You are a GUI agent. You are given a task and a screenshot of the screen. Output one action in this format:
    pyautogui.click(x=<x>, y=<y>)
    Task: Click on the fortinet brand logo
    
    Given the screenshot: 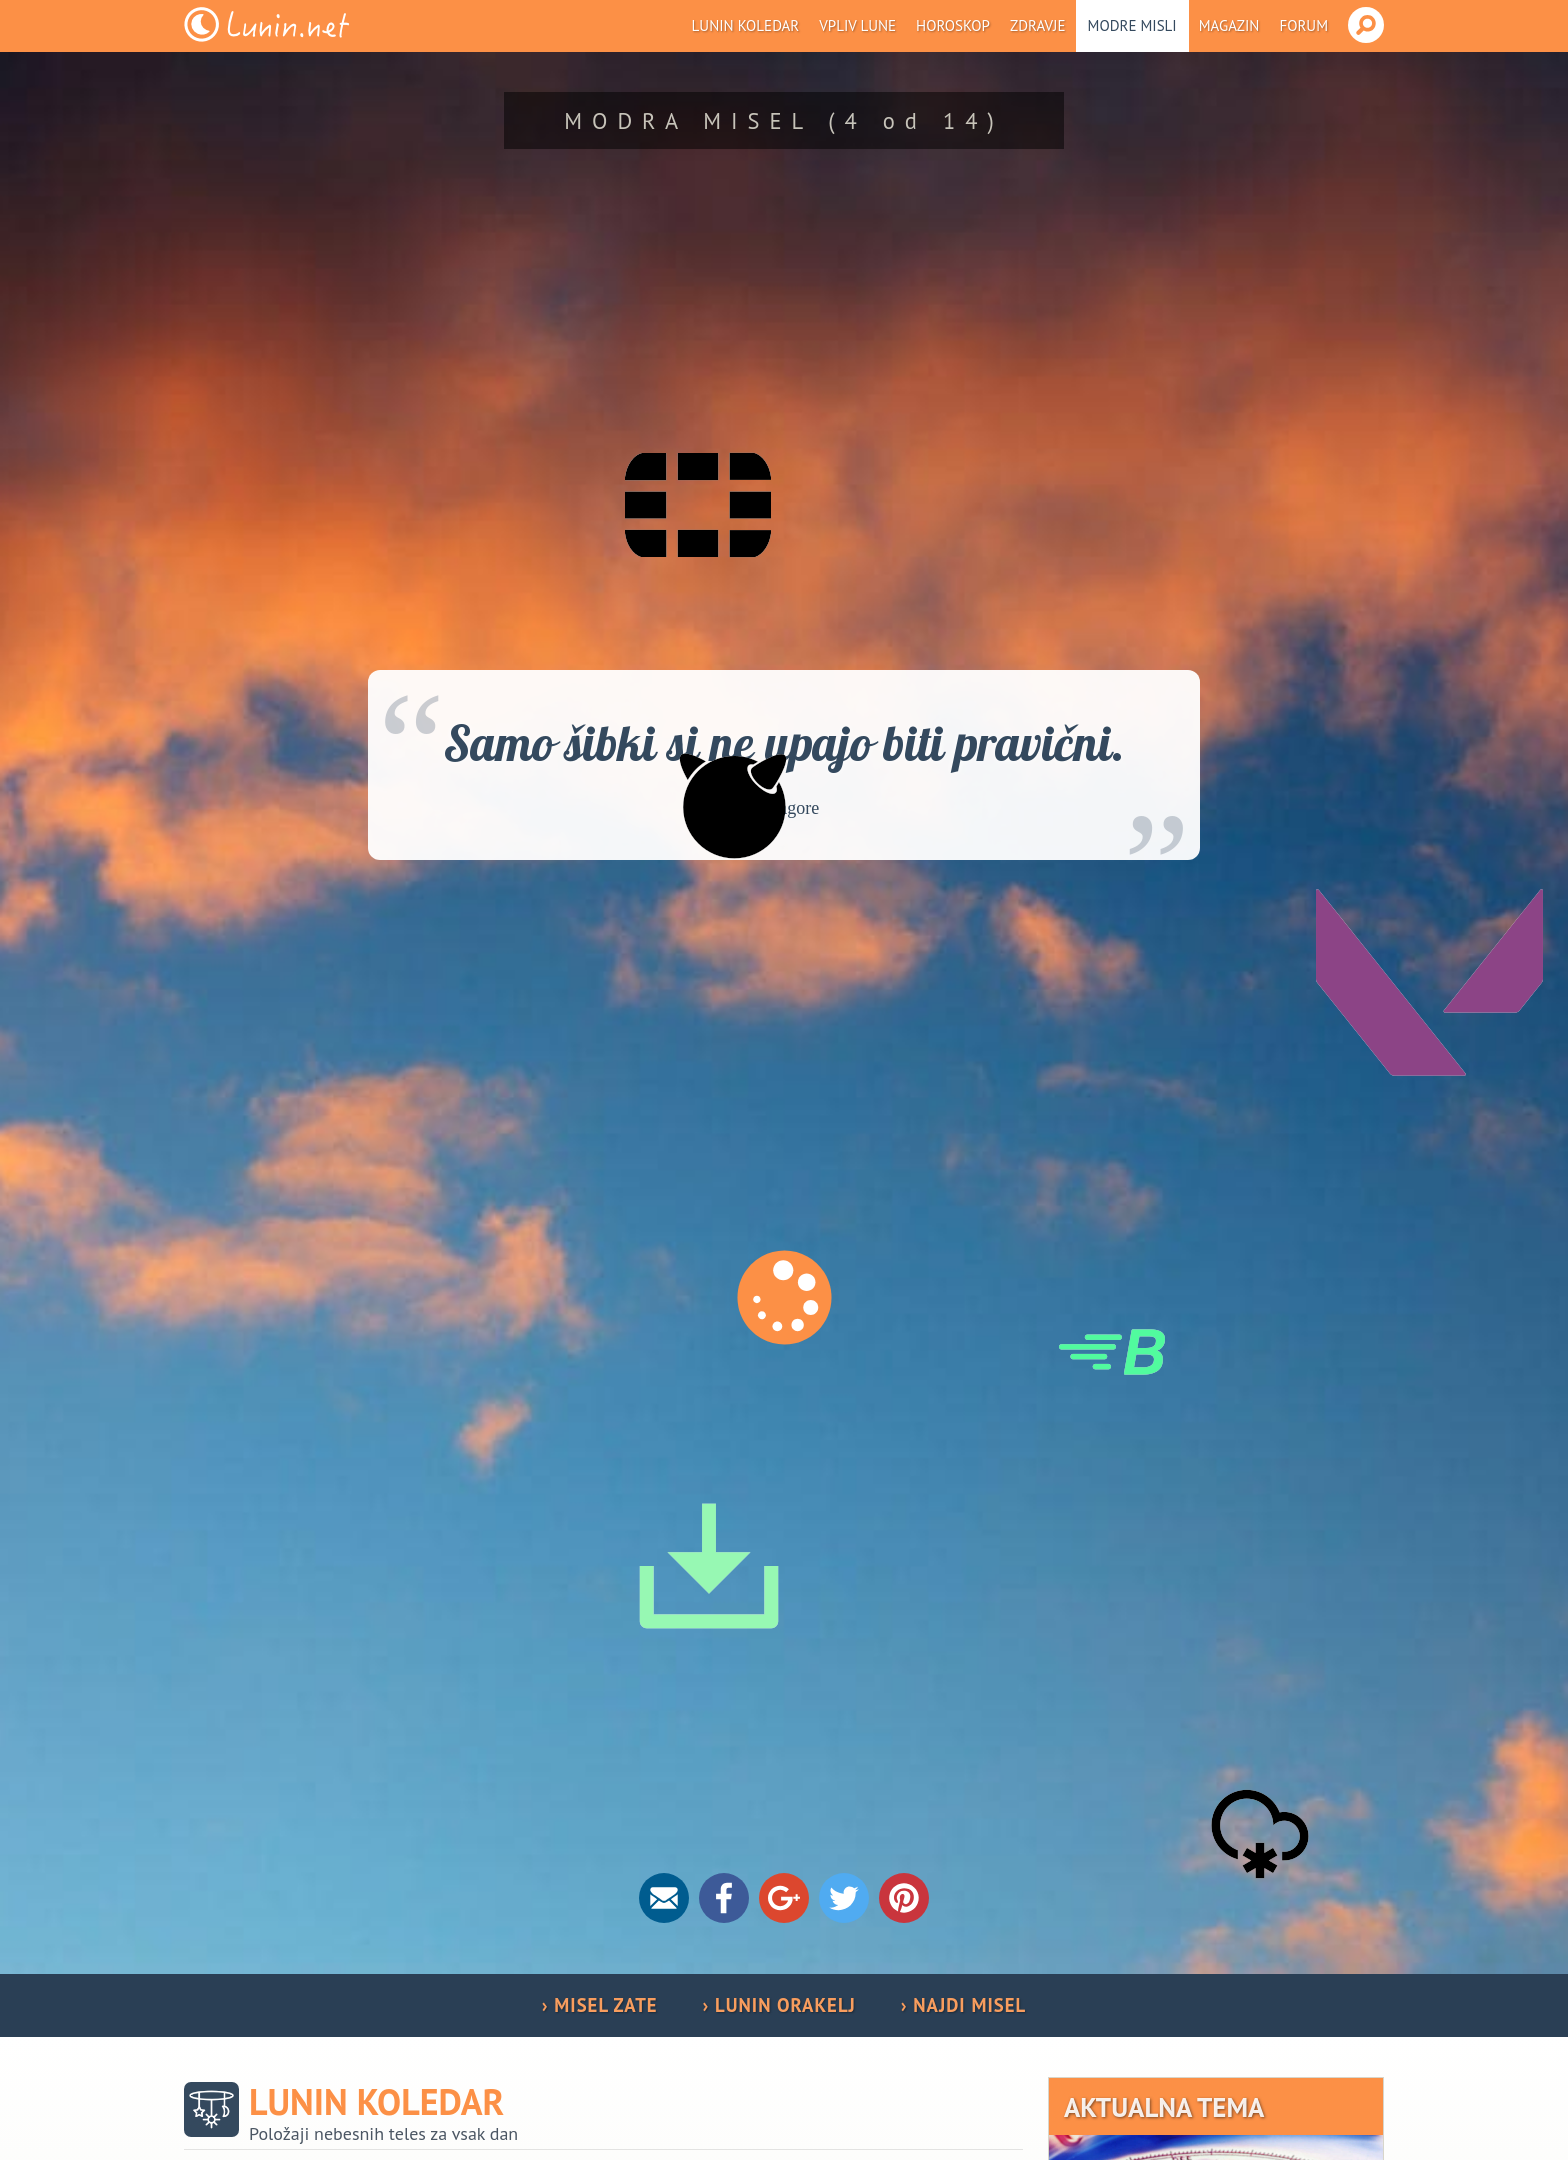 What is the action you would take?
    pyautogui.click(x=698, y=505)
    